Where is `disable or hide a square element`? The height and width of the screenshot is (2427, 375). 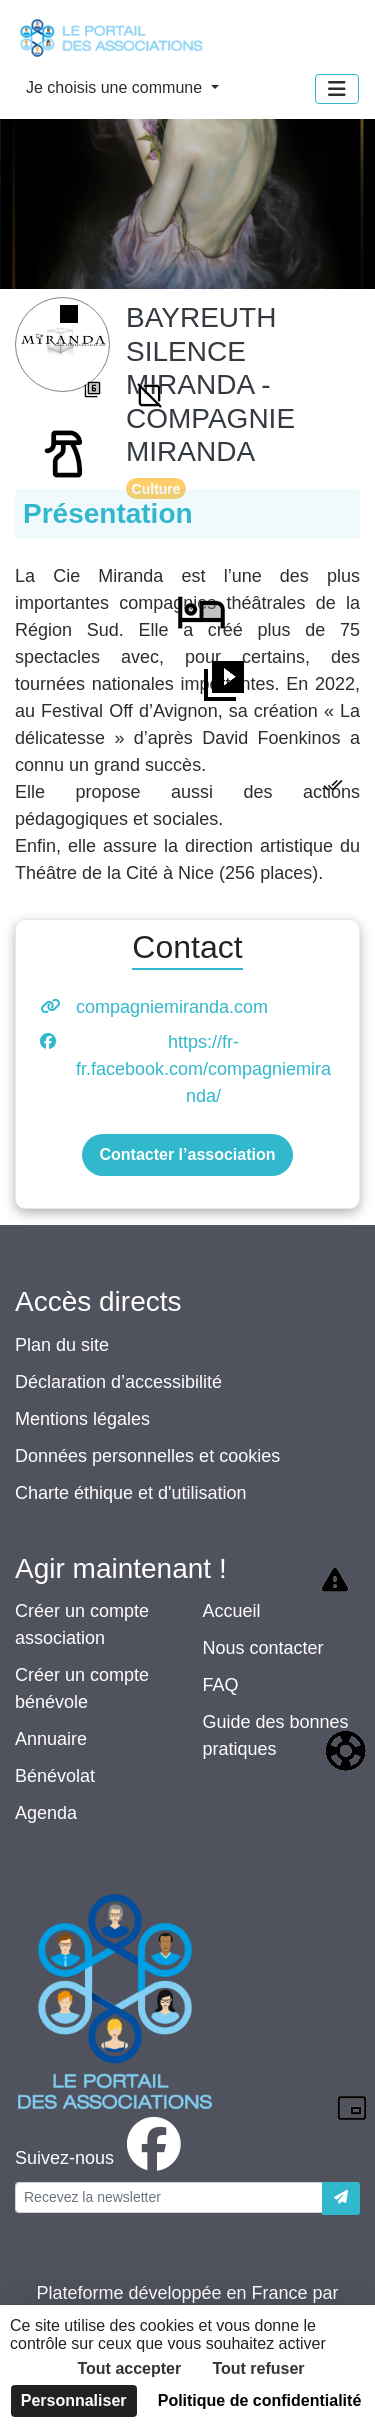 disable or hide a square element is located at coordinates (149, 395).